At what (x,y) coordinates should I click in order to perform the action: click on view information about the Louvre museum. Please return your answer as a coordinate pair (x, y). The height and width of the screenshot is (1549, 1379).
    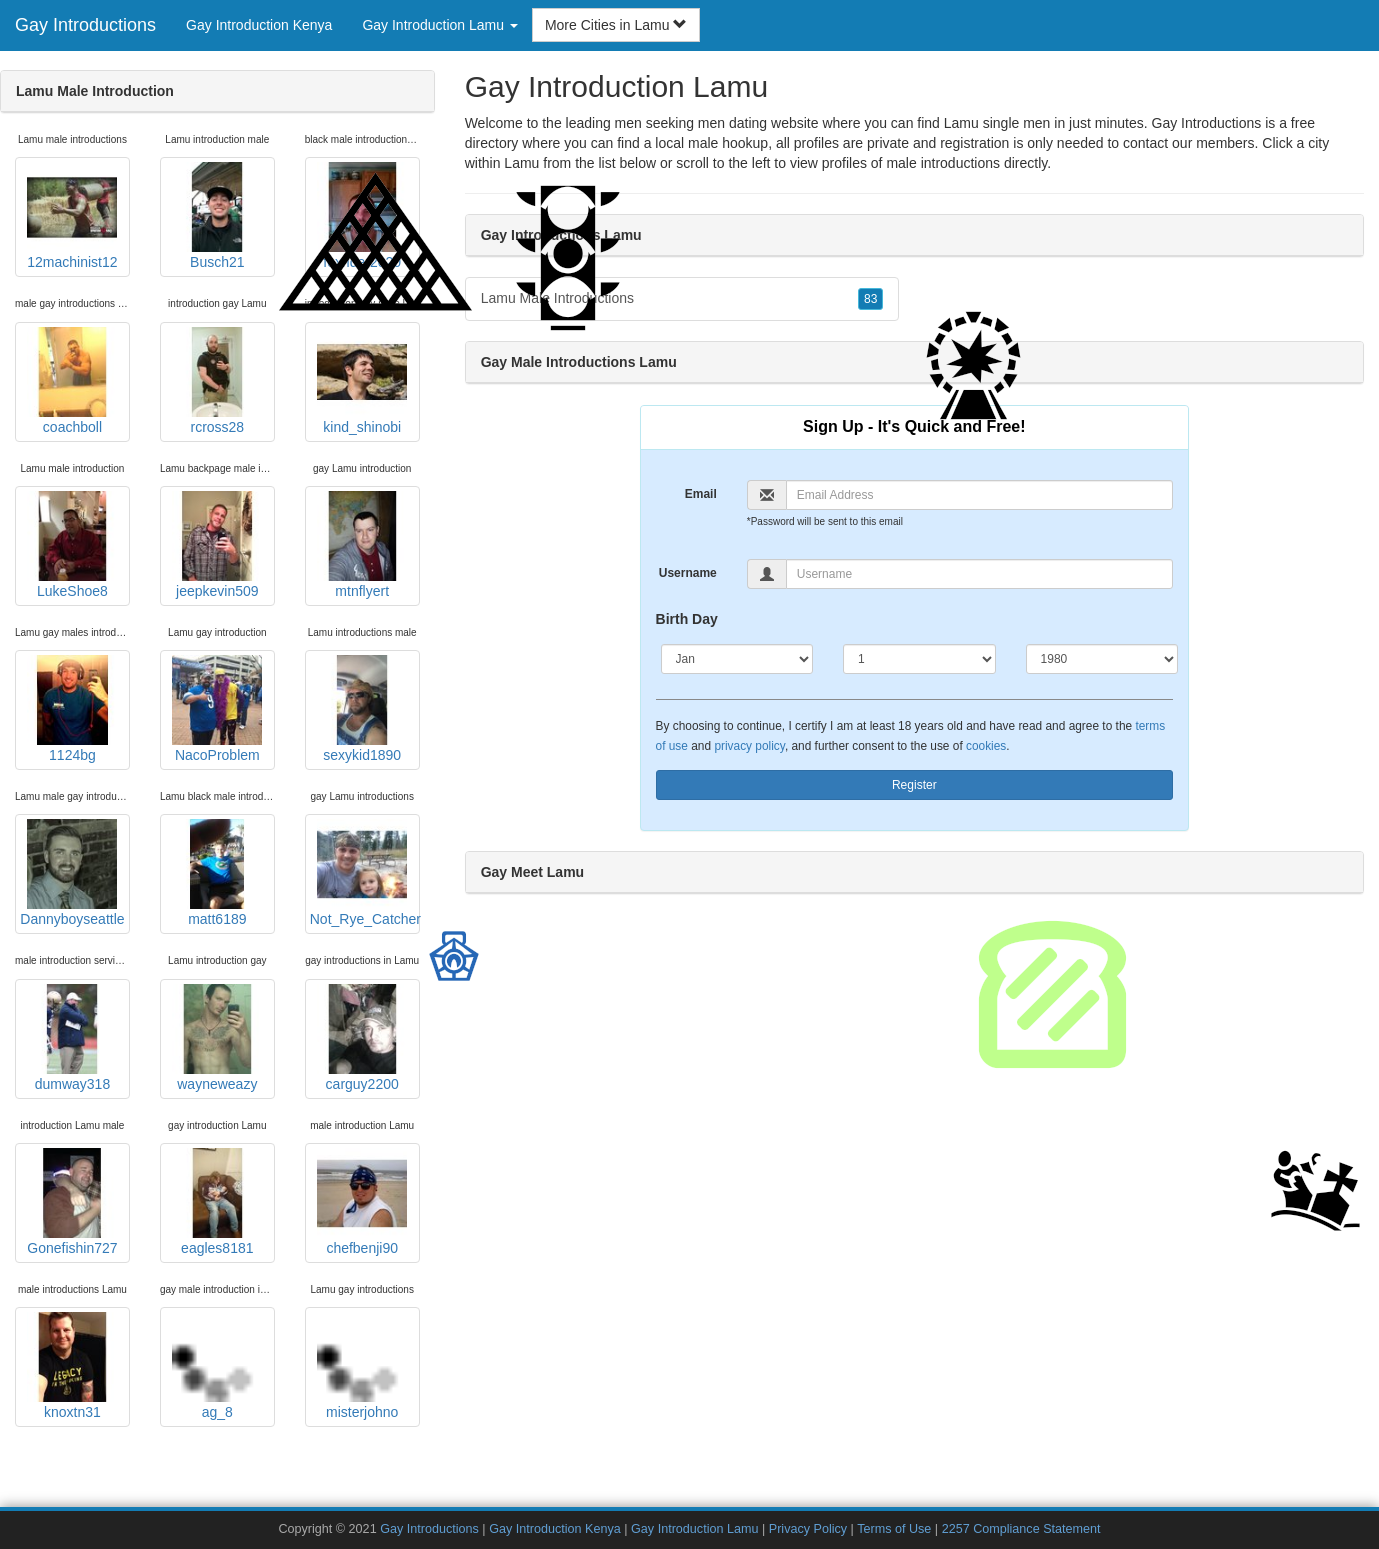
    Looking at the image, I should click on (375, 246).